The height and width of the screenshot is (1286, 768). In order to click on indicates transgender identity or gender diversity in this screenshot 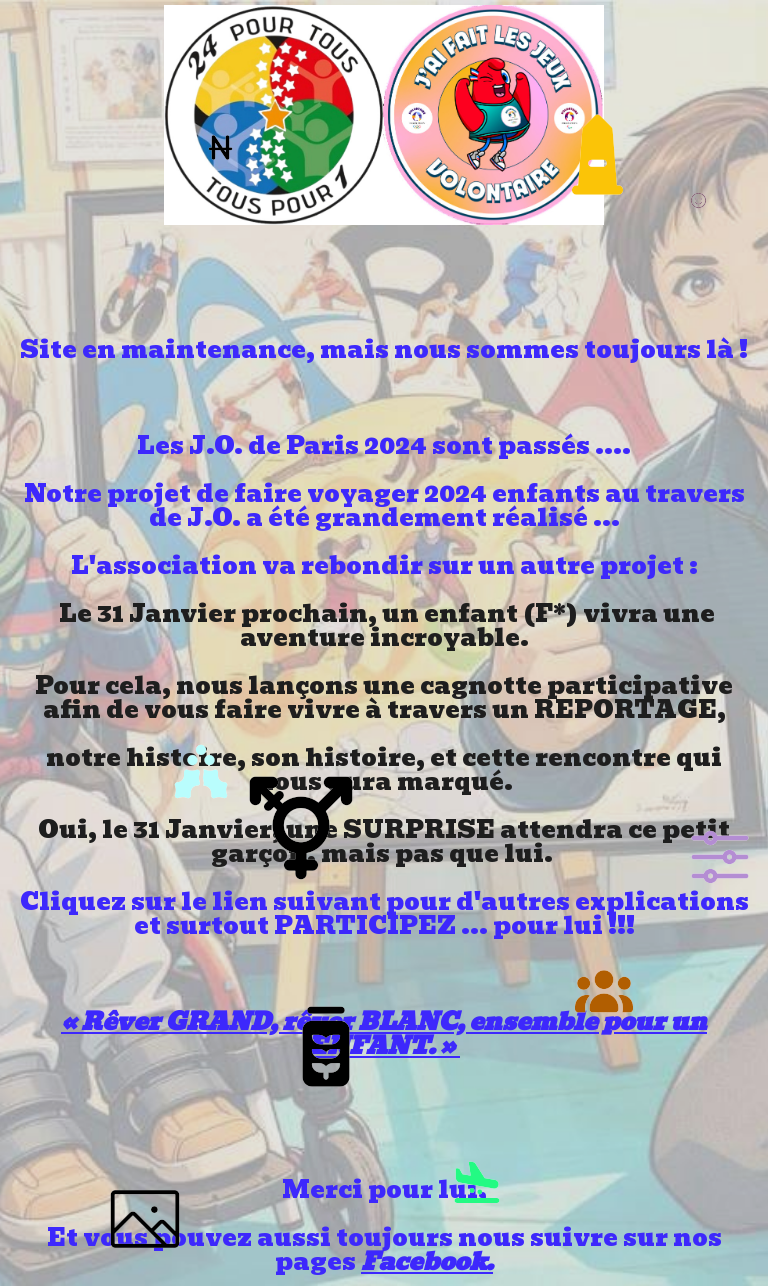, I will do `click(301, 828)`.